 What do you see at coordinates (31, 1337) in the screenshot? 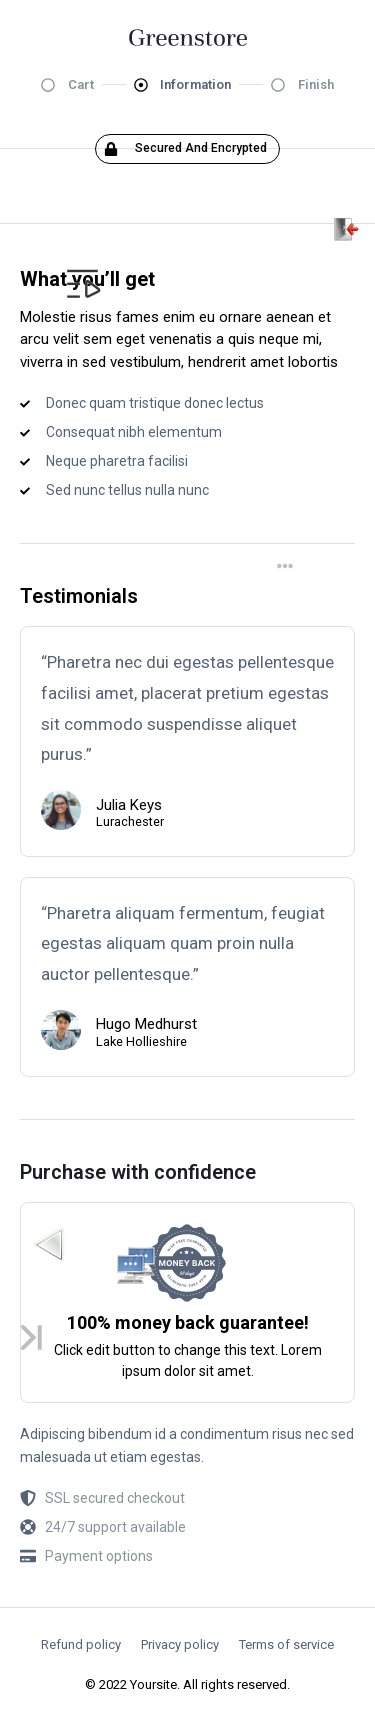
I see `skip to the end of a list or playlist` at bounding box center [31, 1337].